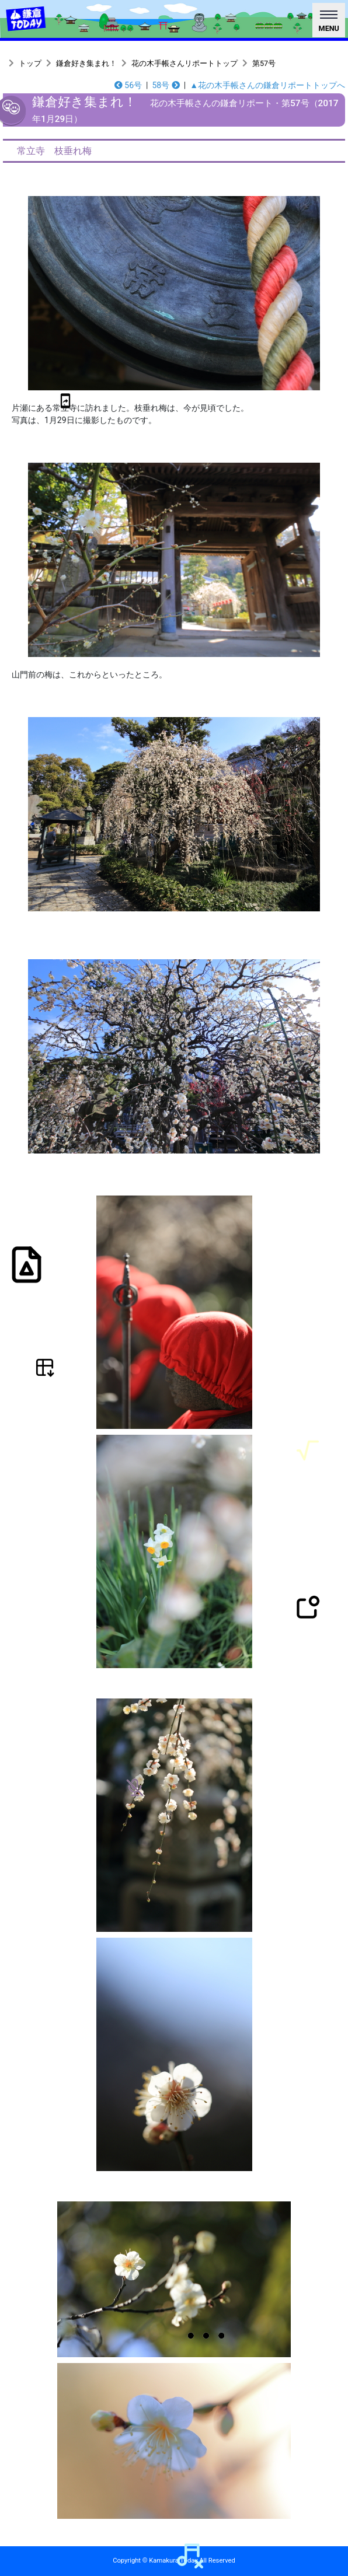 The image size is (348, 2576). What do you see at coordinates (308, 1450) in the screenshot?
I see `access square root or radical function in calculator` at bounding box center [308, 1450].